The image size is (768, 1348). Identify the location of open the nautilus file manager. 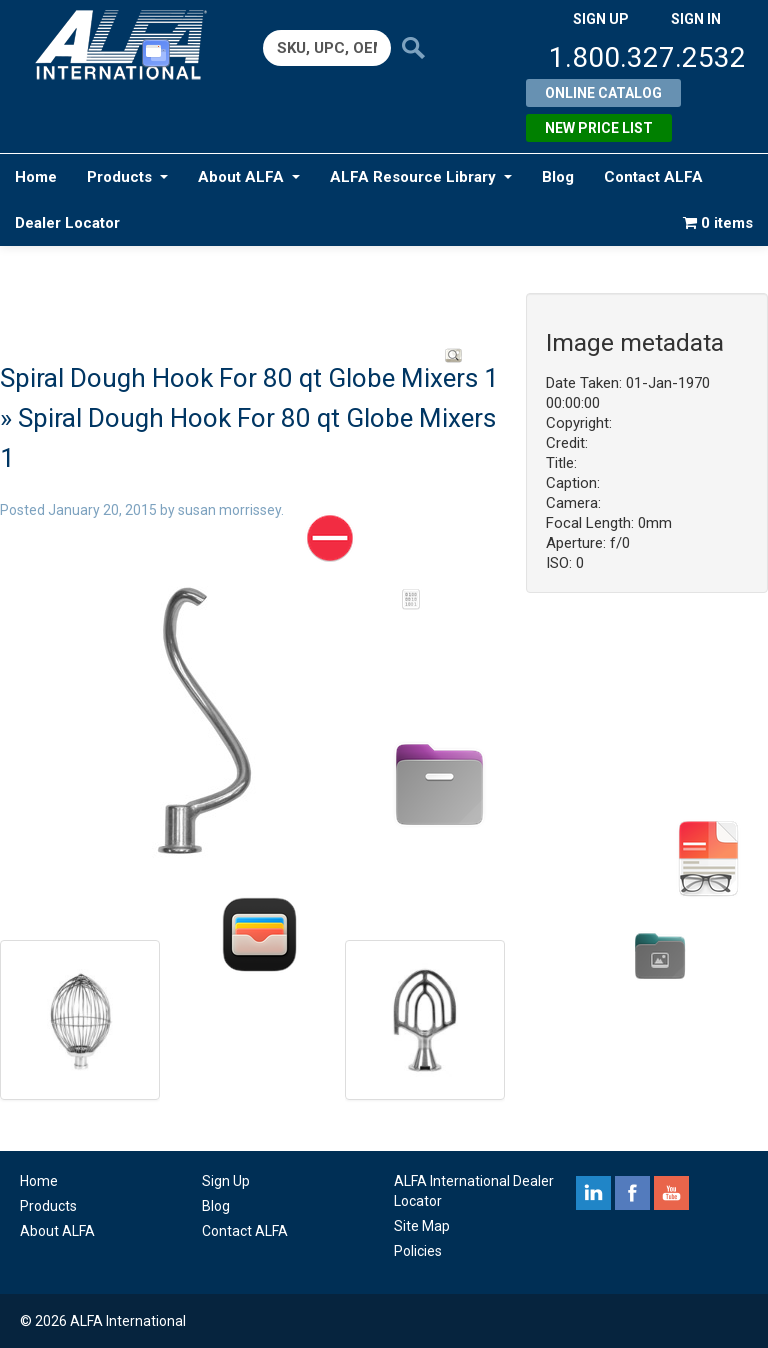
(439, 784).